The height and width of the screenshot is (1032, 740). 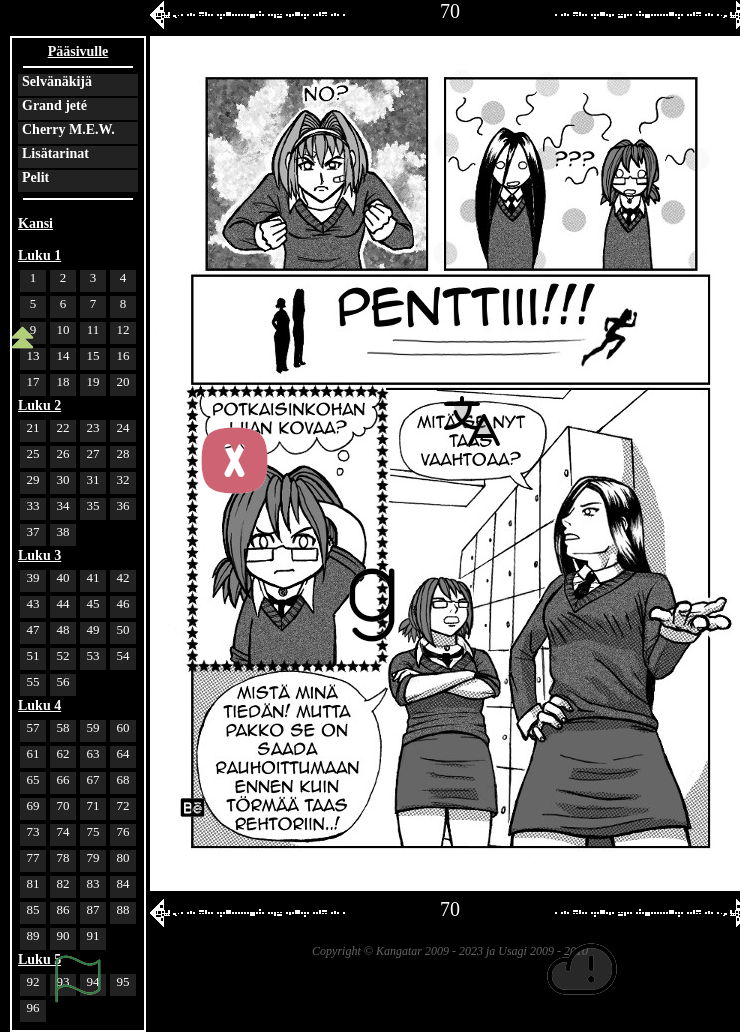 What do you see at coordinates (76, 978) in the screenshot?
I see `flag or bookmark this item` at bounding box center [76, 978].